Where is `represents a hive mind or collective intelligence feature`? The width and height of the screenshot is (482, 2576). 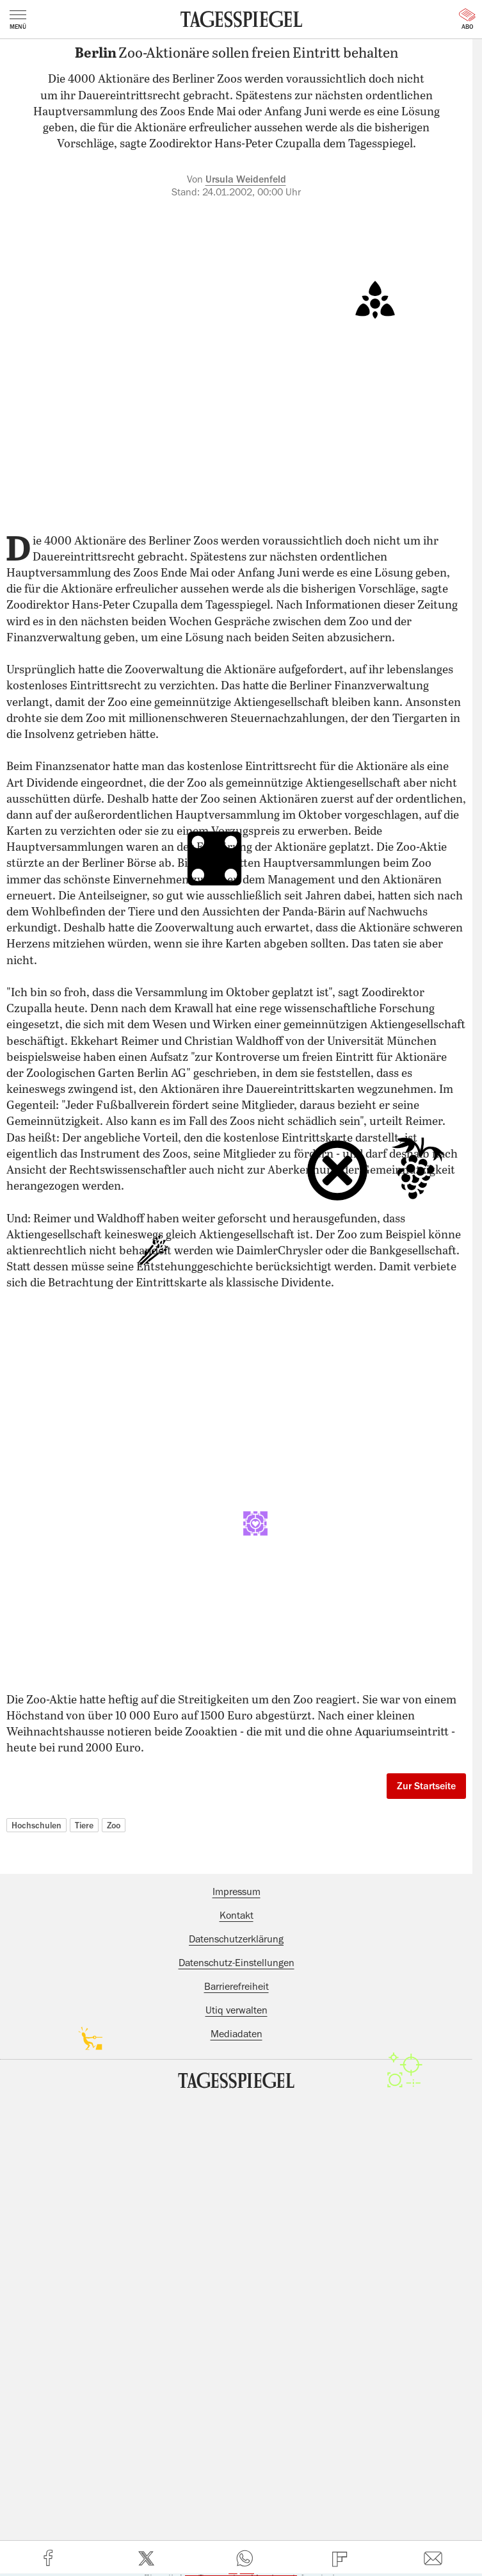 represents a hive mind or collective intelligence feature is located at coordinates (375, 300).